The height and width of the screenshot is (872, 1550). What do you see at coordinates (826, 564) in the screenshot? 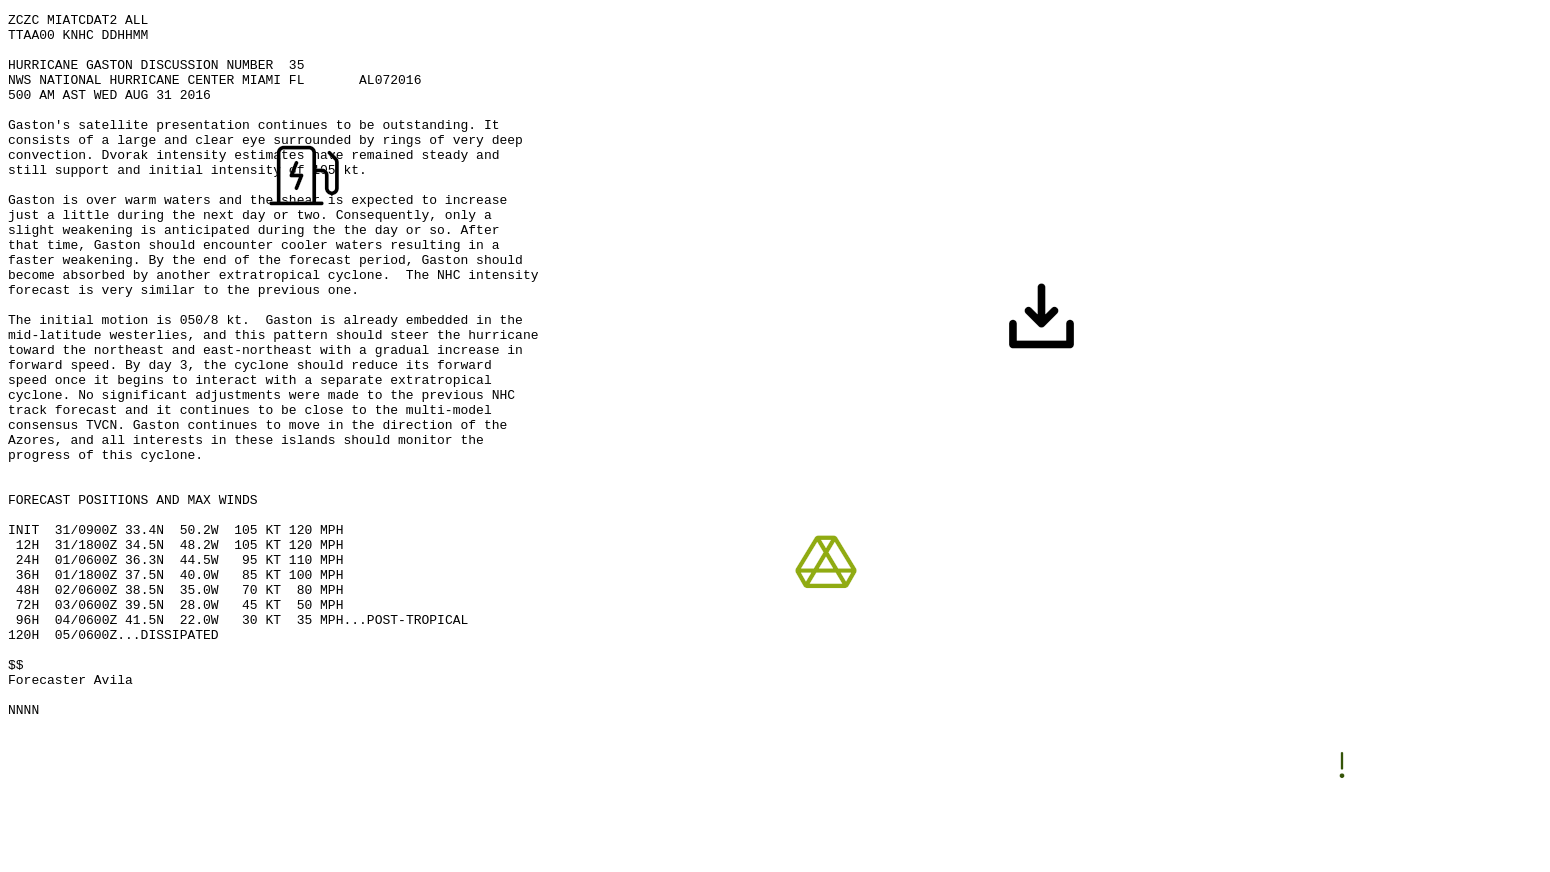
I see `open Google Drive` at bounding box center [826, 564].